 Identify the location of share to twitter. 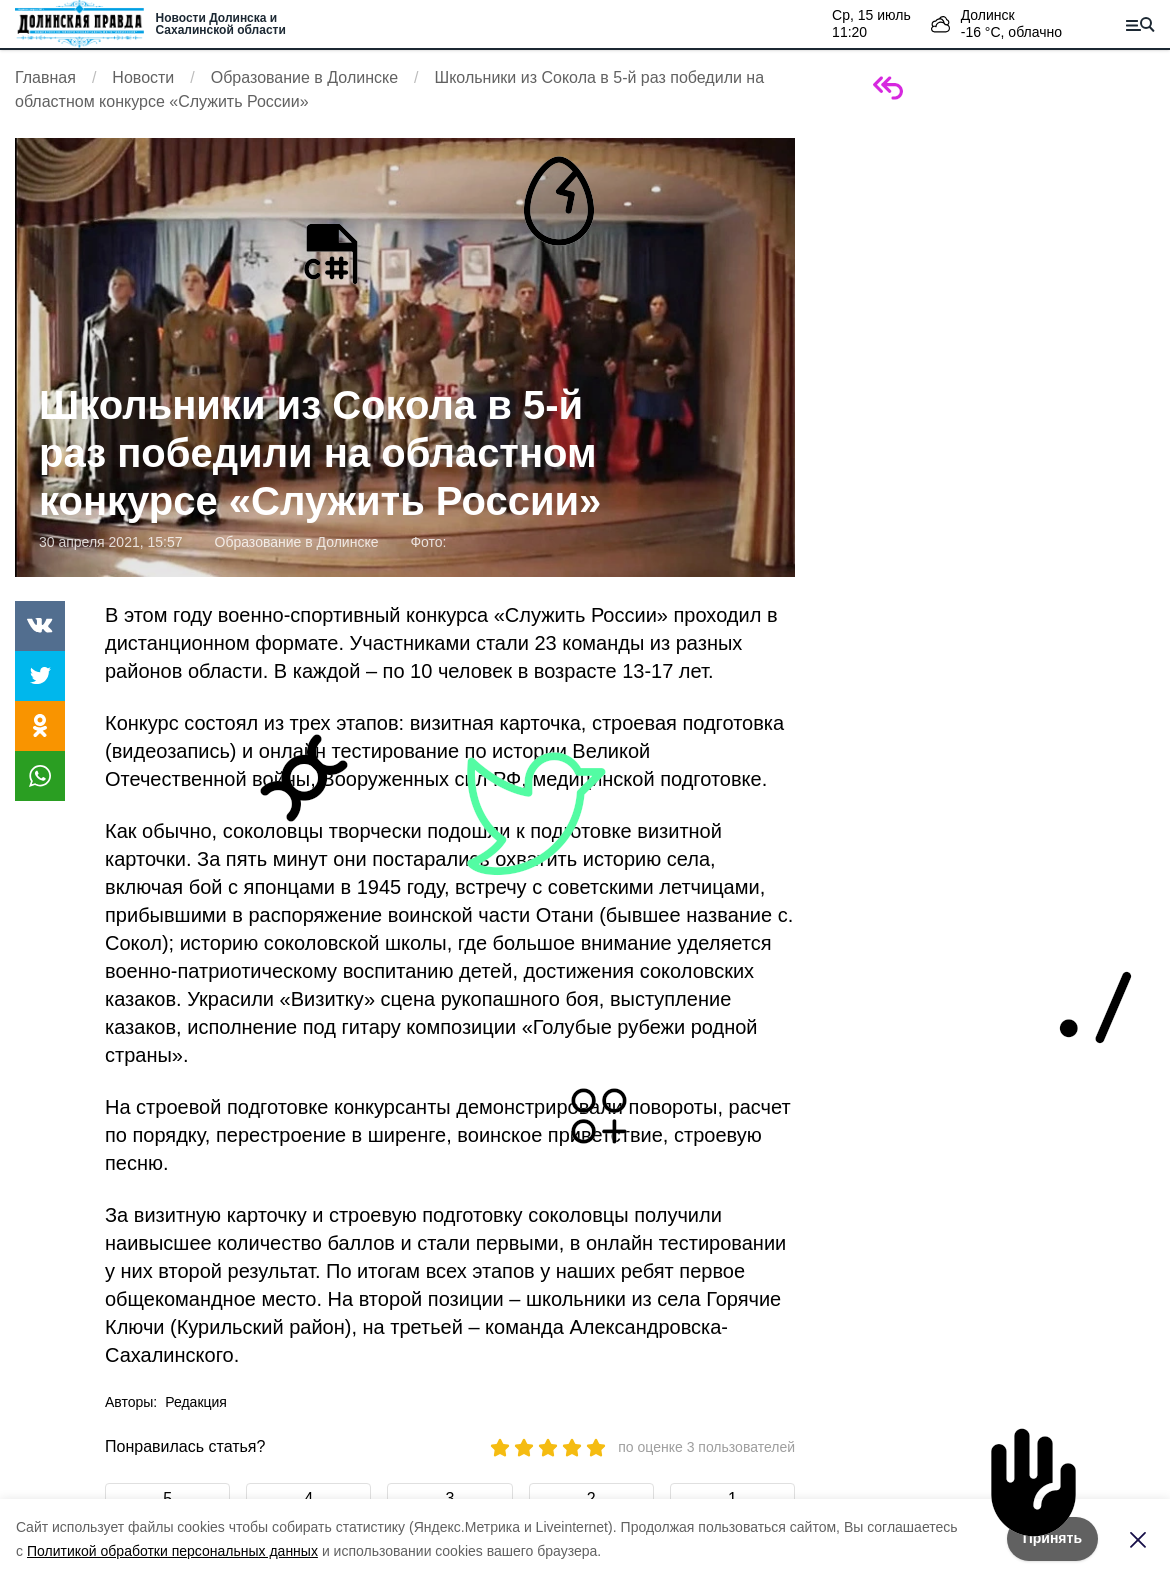
(528, 808).